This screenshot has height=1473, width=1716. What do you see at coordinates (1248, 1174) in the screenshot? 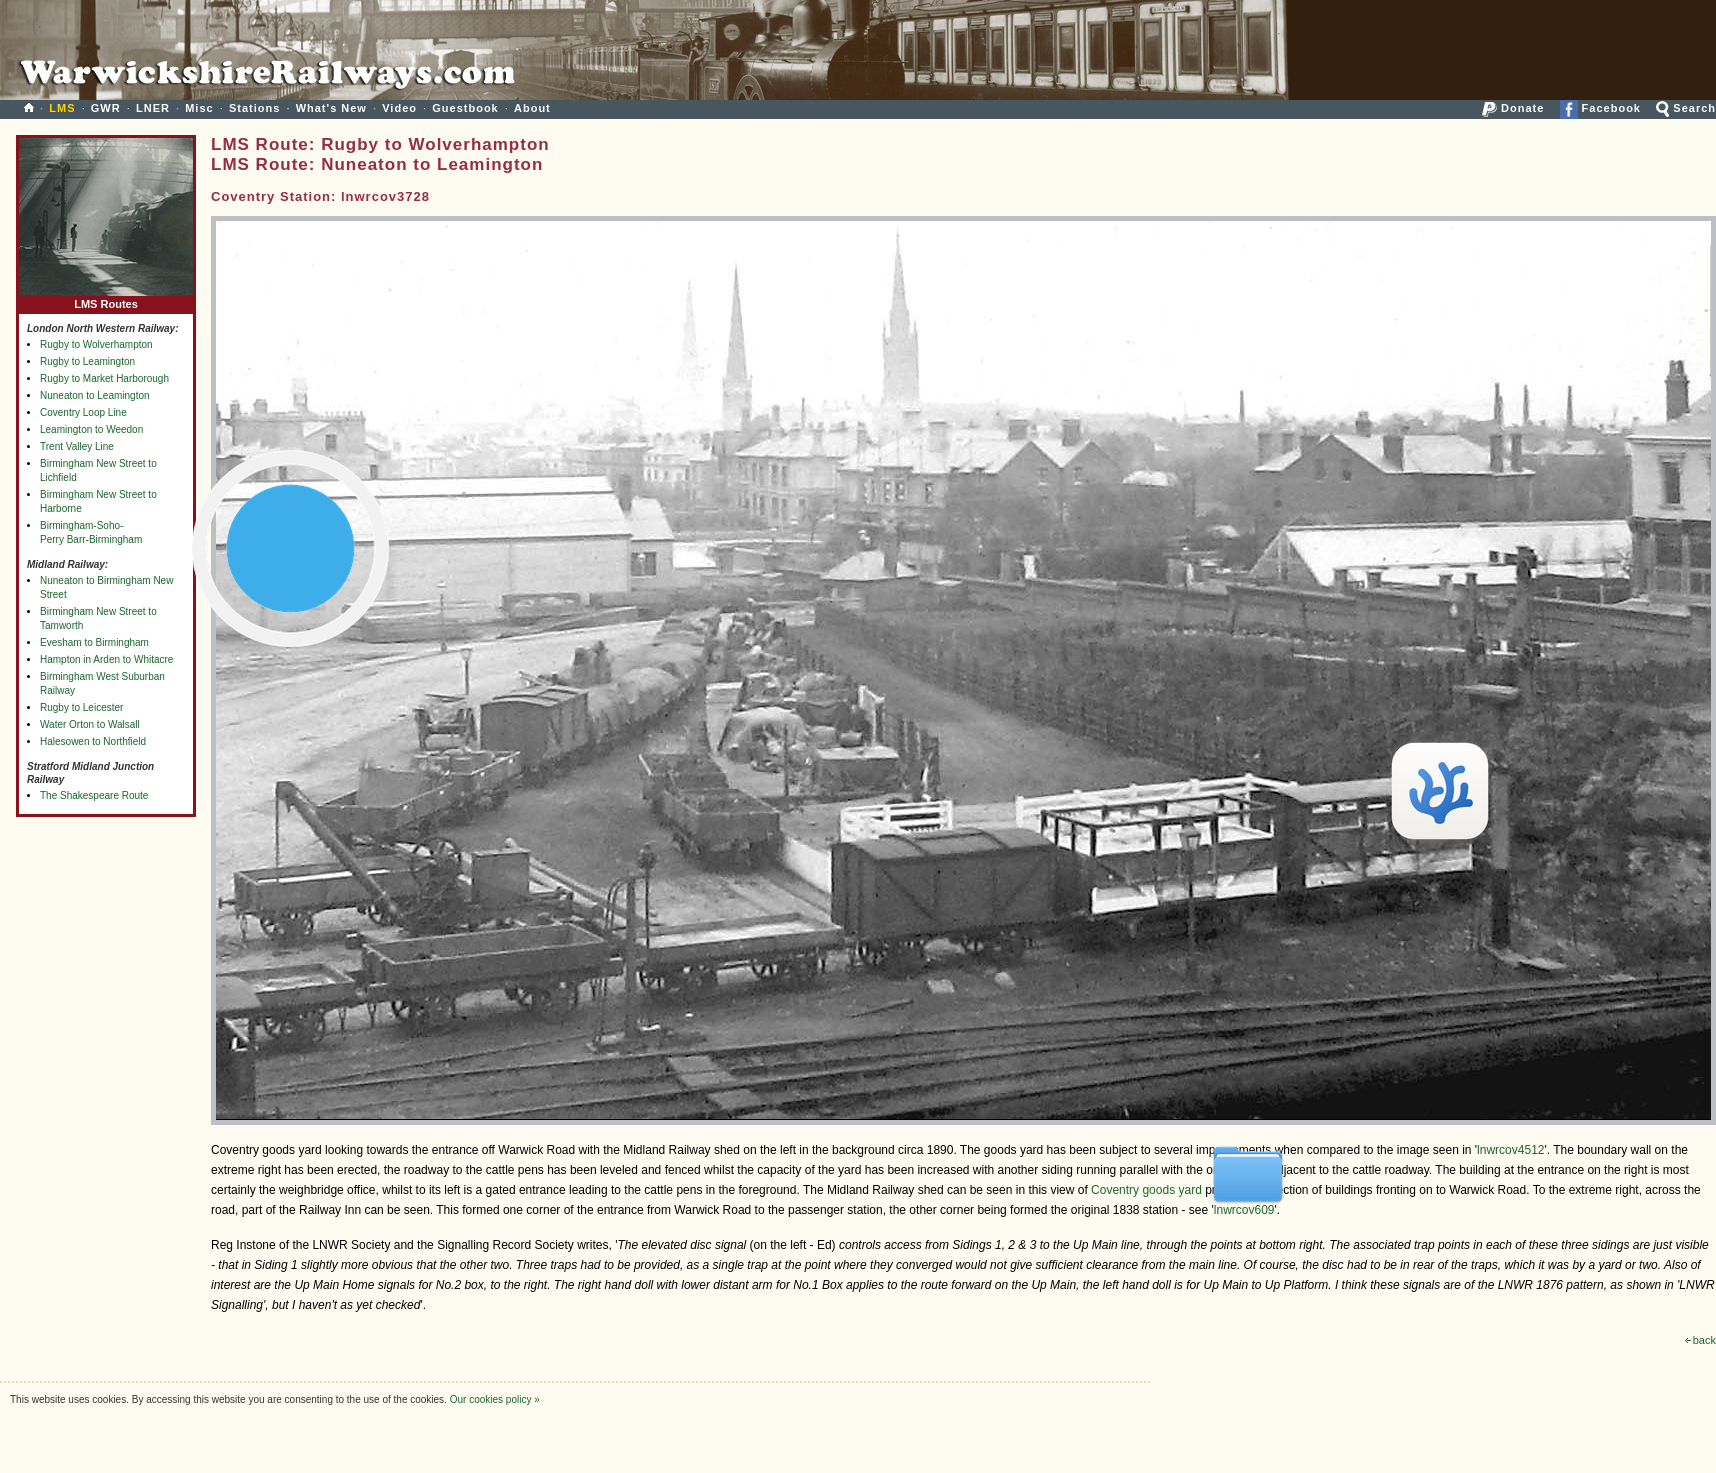
I see `open folder to view files` at bounding box center [1248, 1174].